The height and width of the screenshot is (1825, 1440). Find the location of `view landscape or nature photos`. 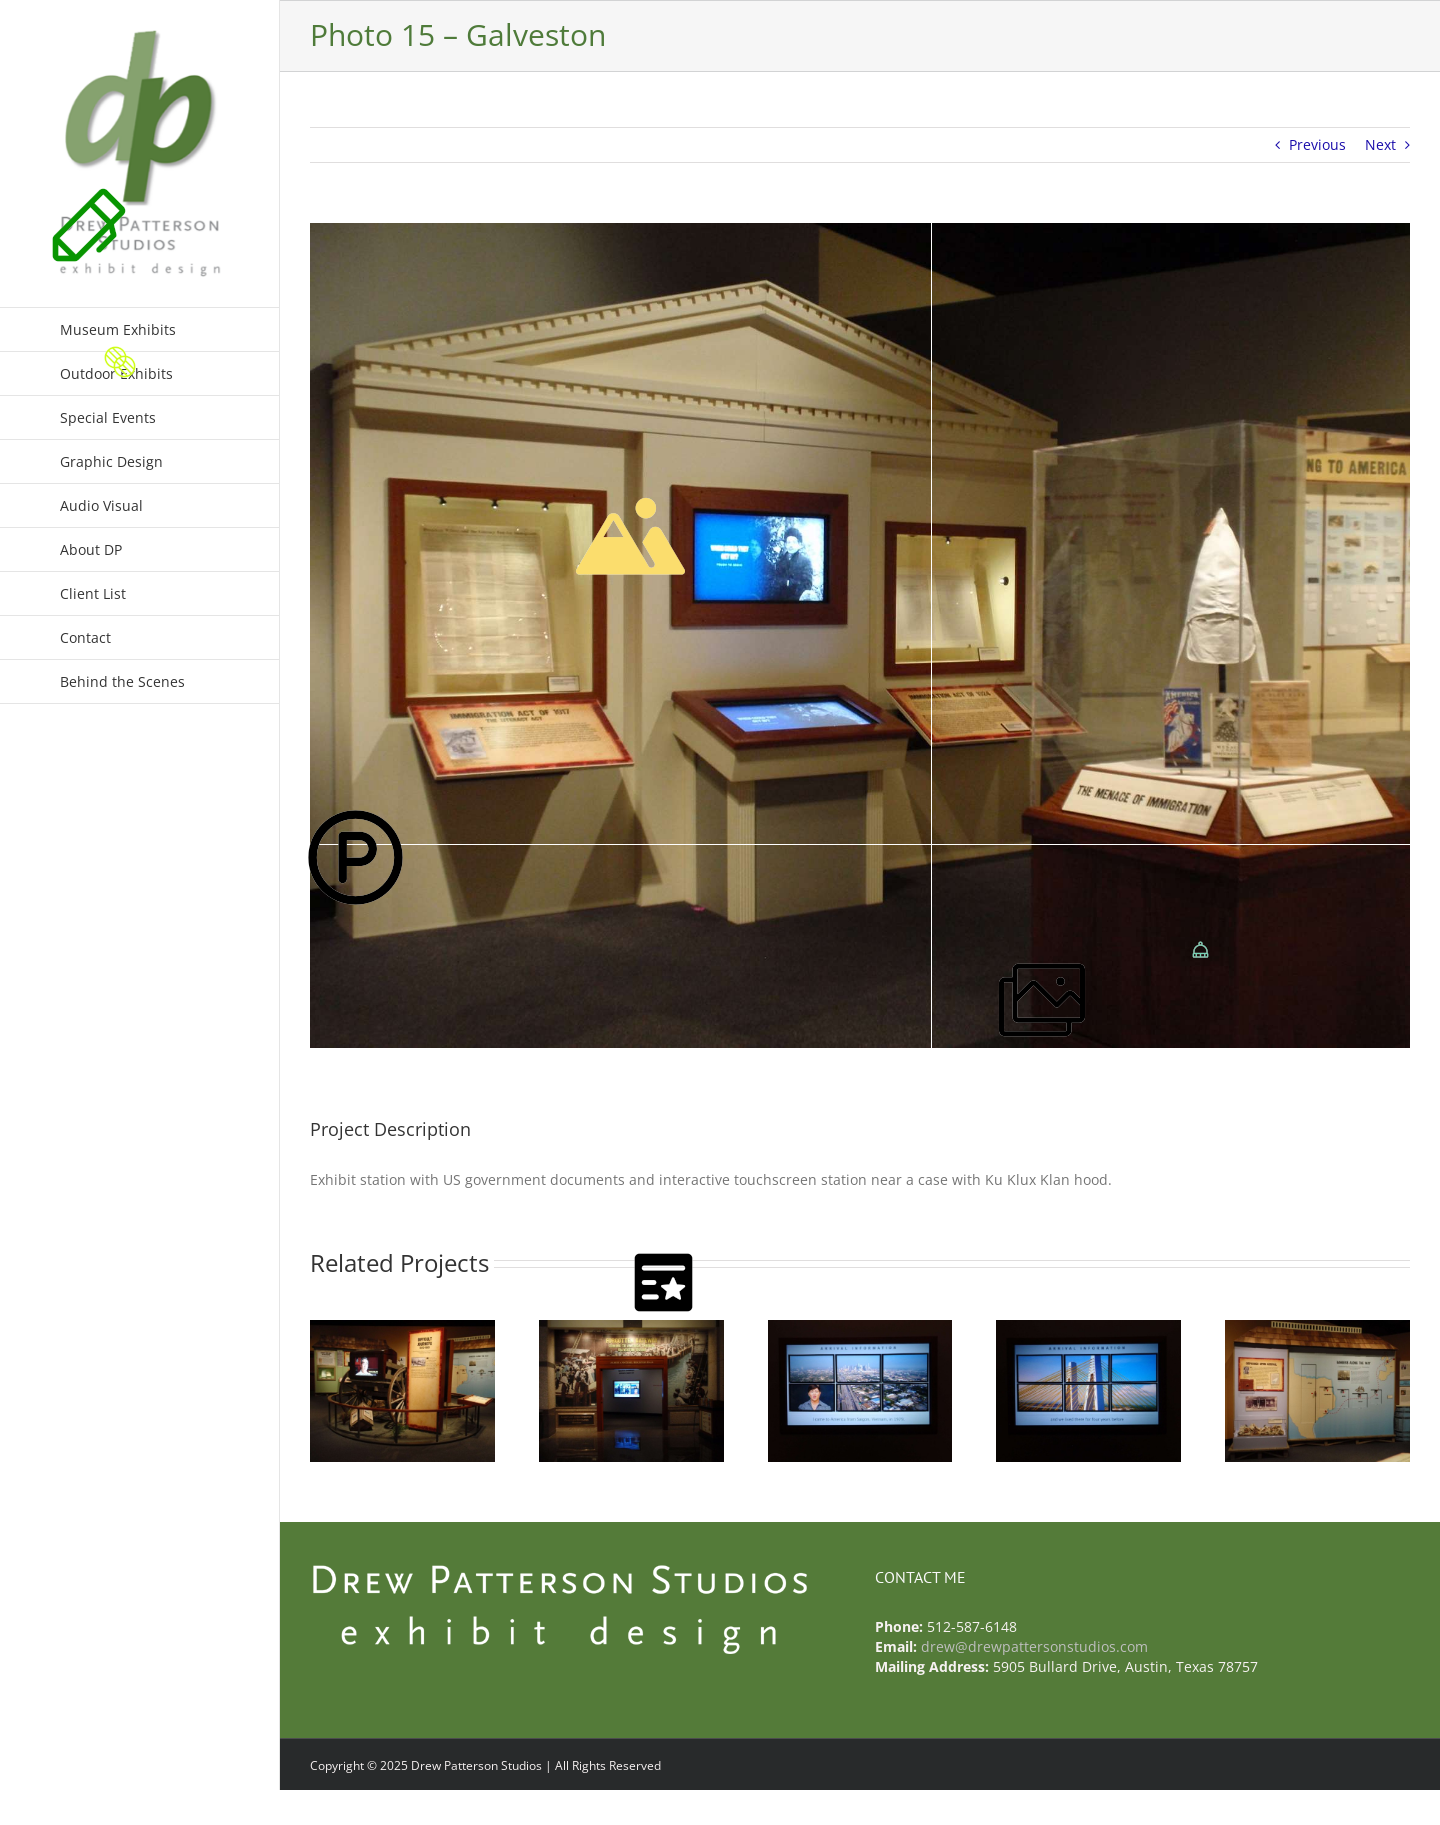

view landscape or nature photos is located at coordinates (630, 540).